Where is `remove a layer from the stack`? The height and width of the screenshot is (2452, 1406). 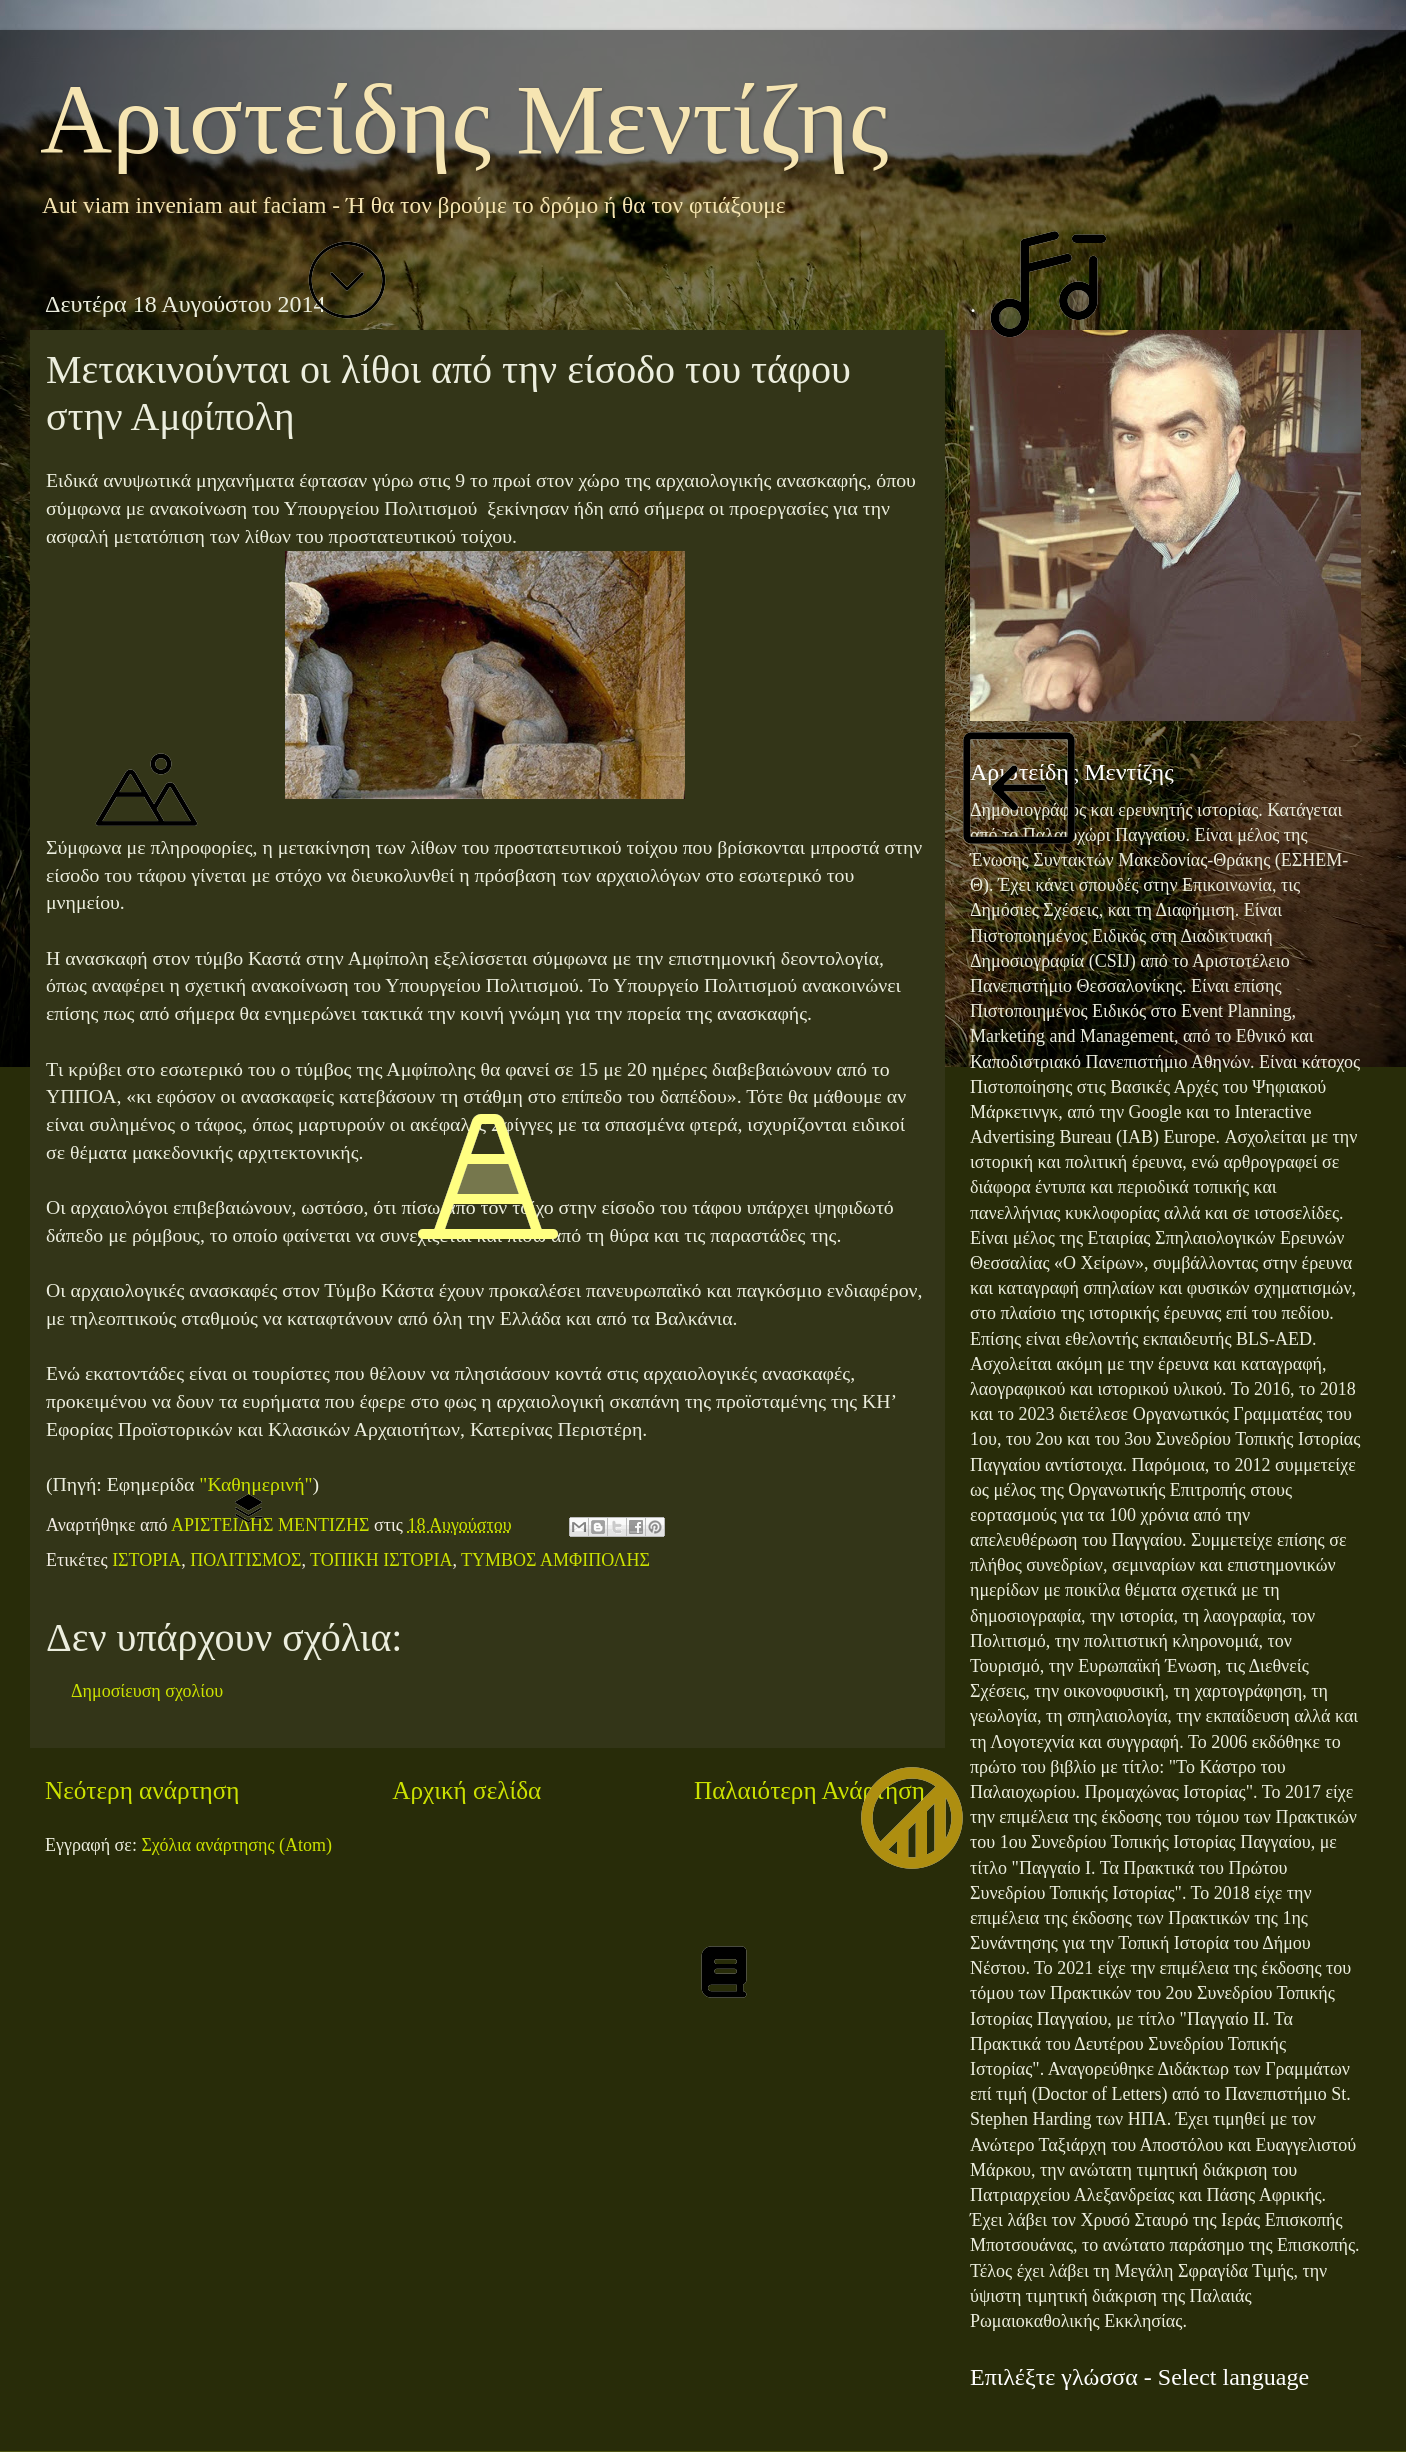 remove a layer from the stack is located at coordinates (248, 1508).